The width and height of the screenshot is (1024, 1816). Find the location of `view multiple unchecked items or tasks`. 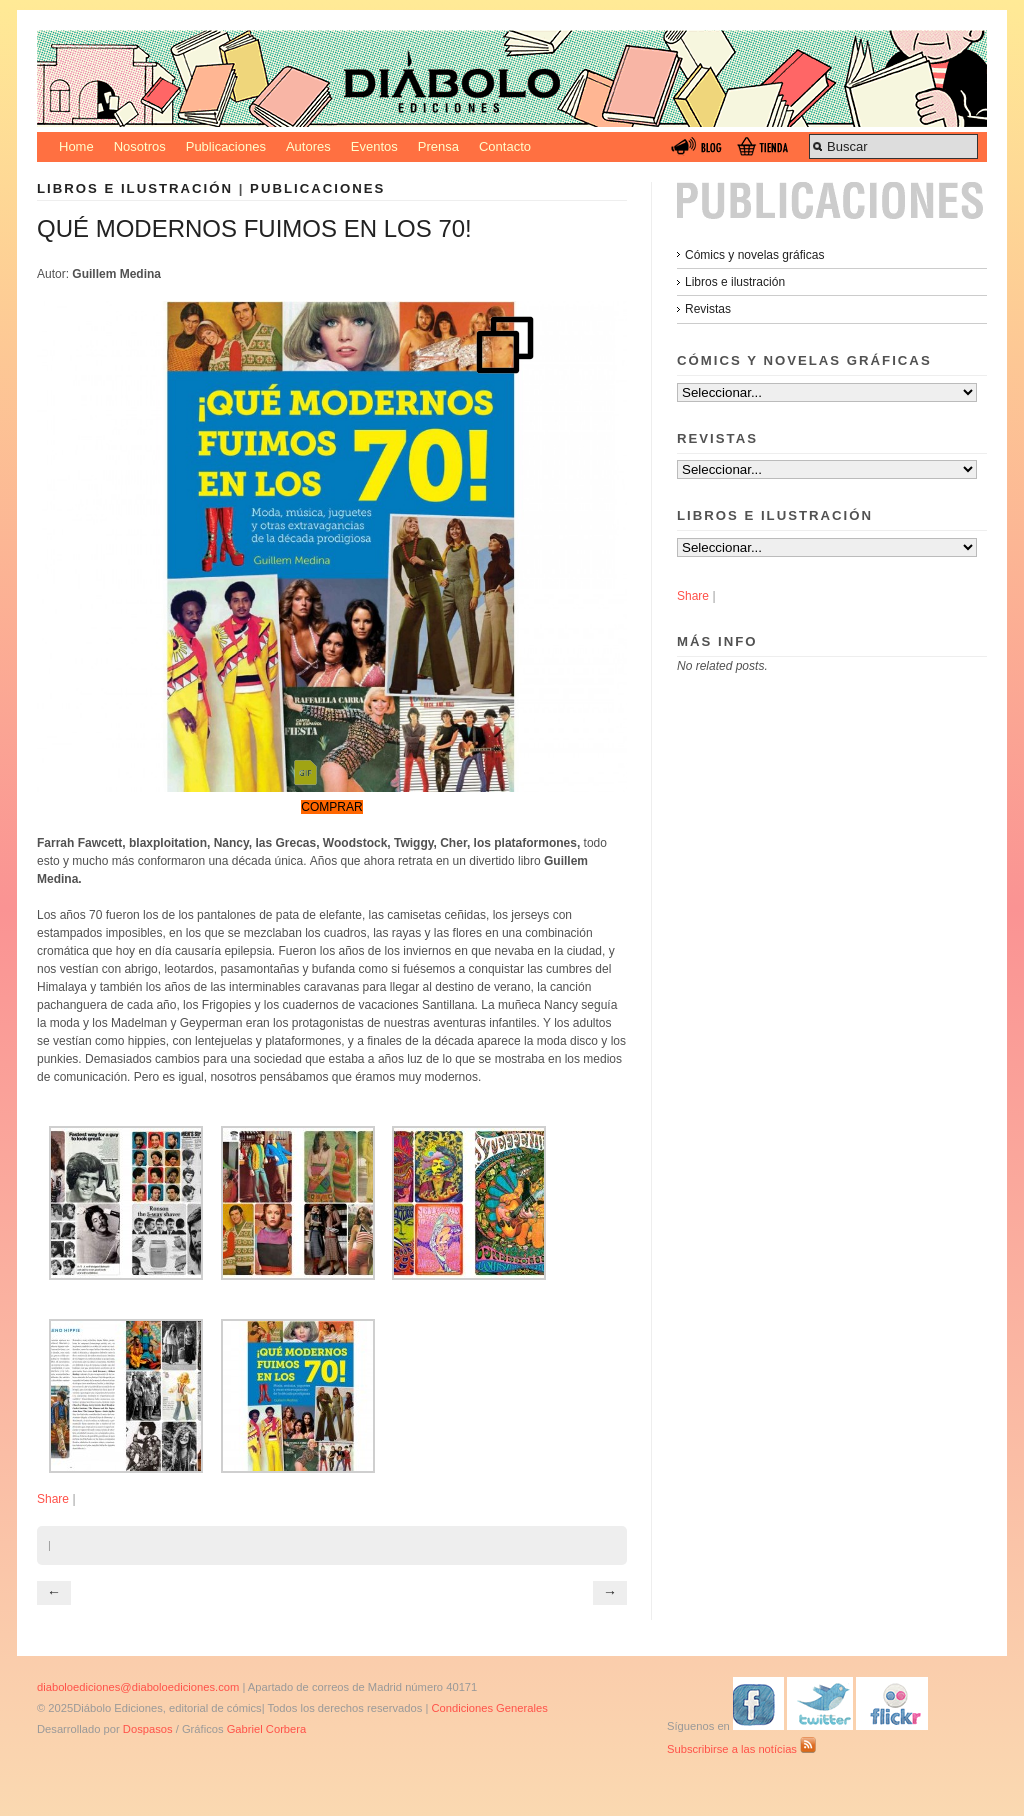

view multiple unchecked items or tasks is located at coordinates (505, 345).